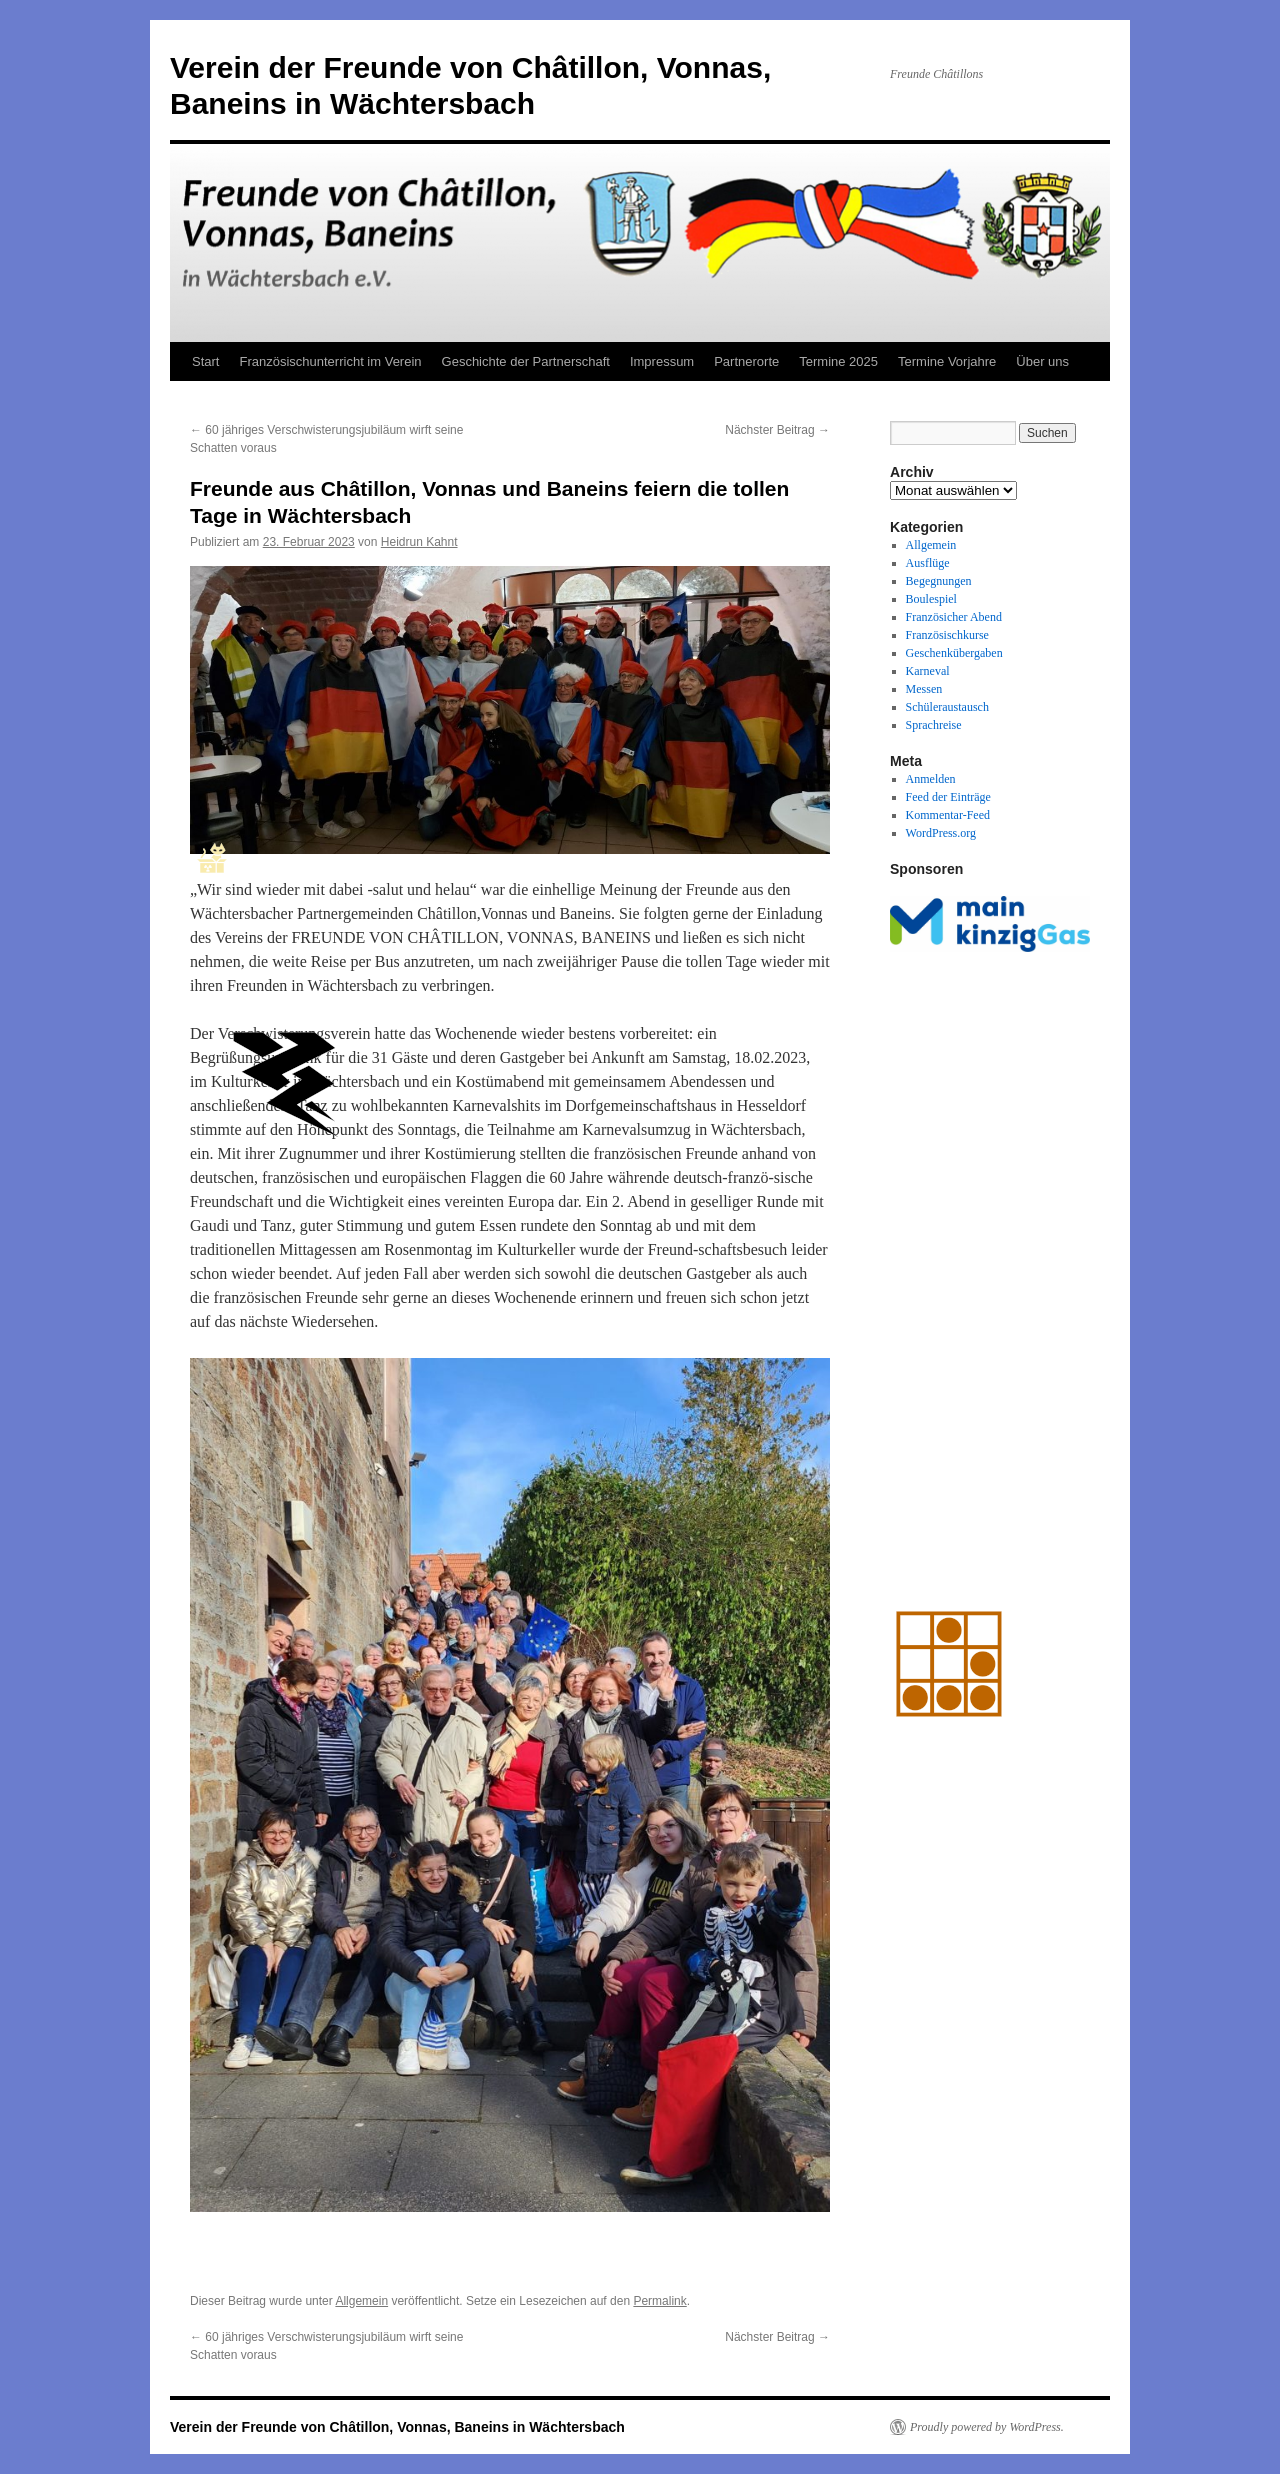  What do you see at coordinates (212, 858) in the screenshot?
I see `indicates a quantum state where the outcome is alive/positive` at bounding box center [212, 858].